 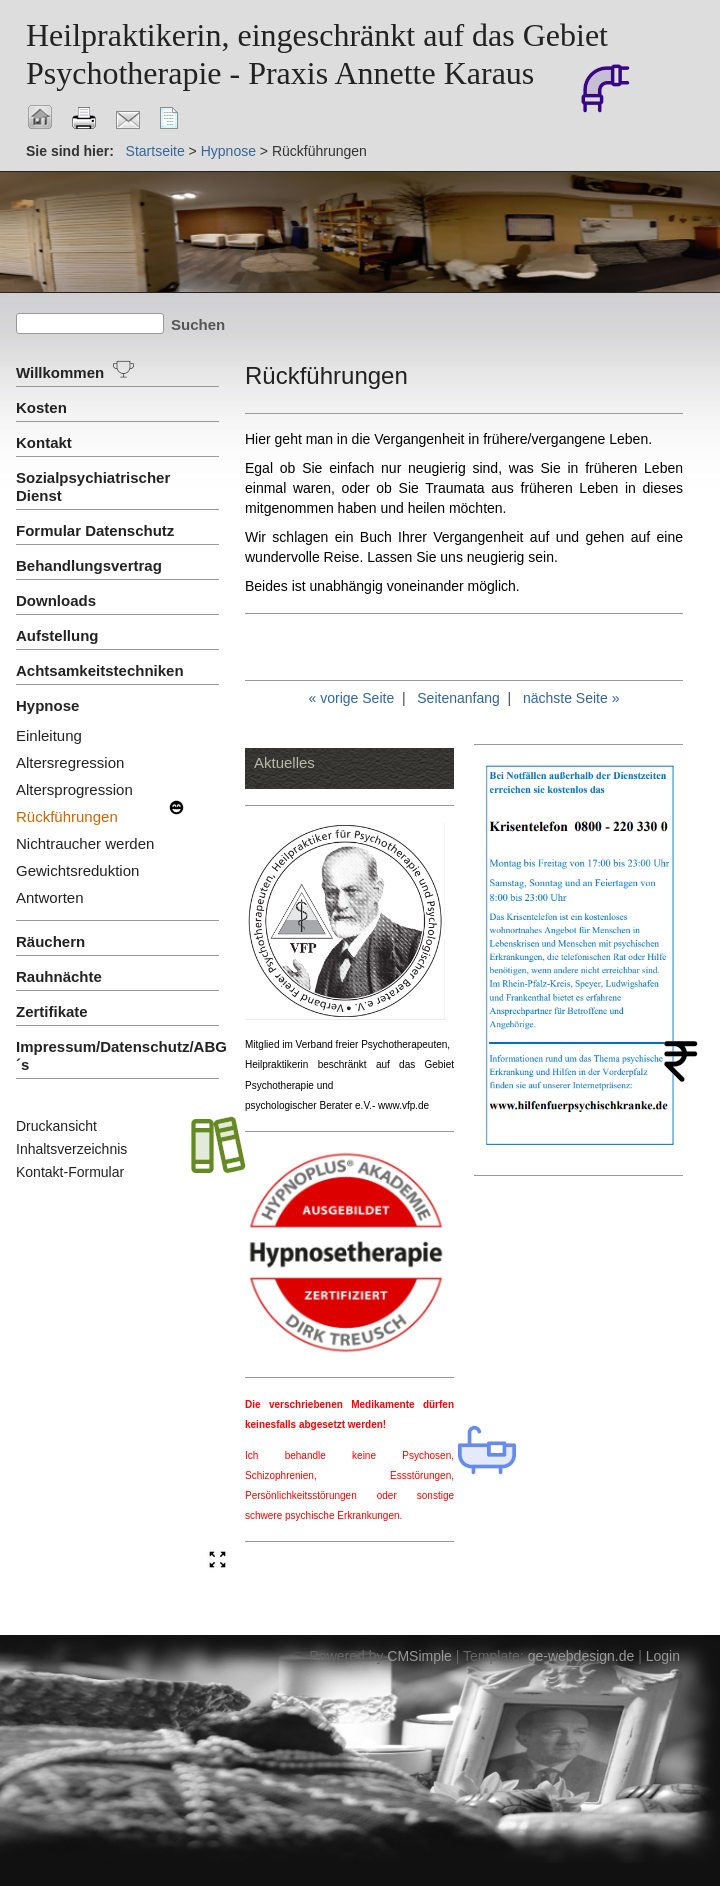 What do you see at coordinates (217, 1559) in the screenshot?
I see `expand to full screen mode` at bounding box center [217, 1559].